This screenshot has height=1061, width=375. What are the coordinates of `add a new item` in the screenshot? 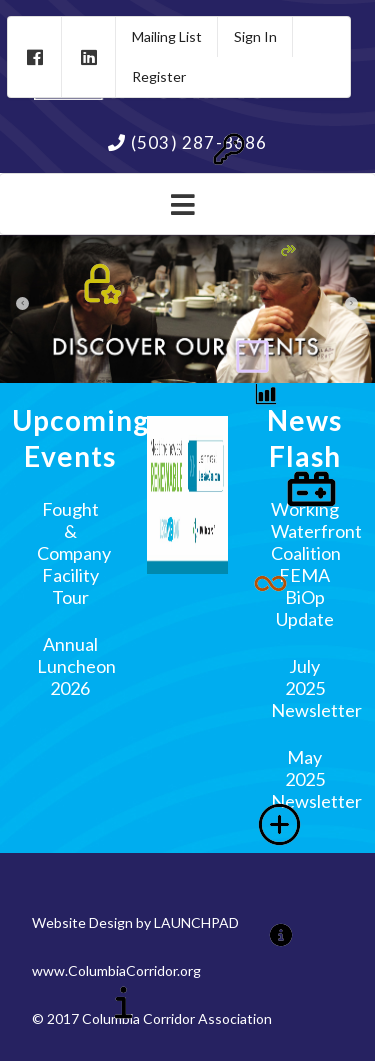 It's located at (279, 824).